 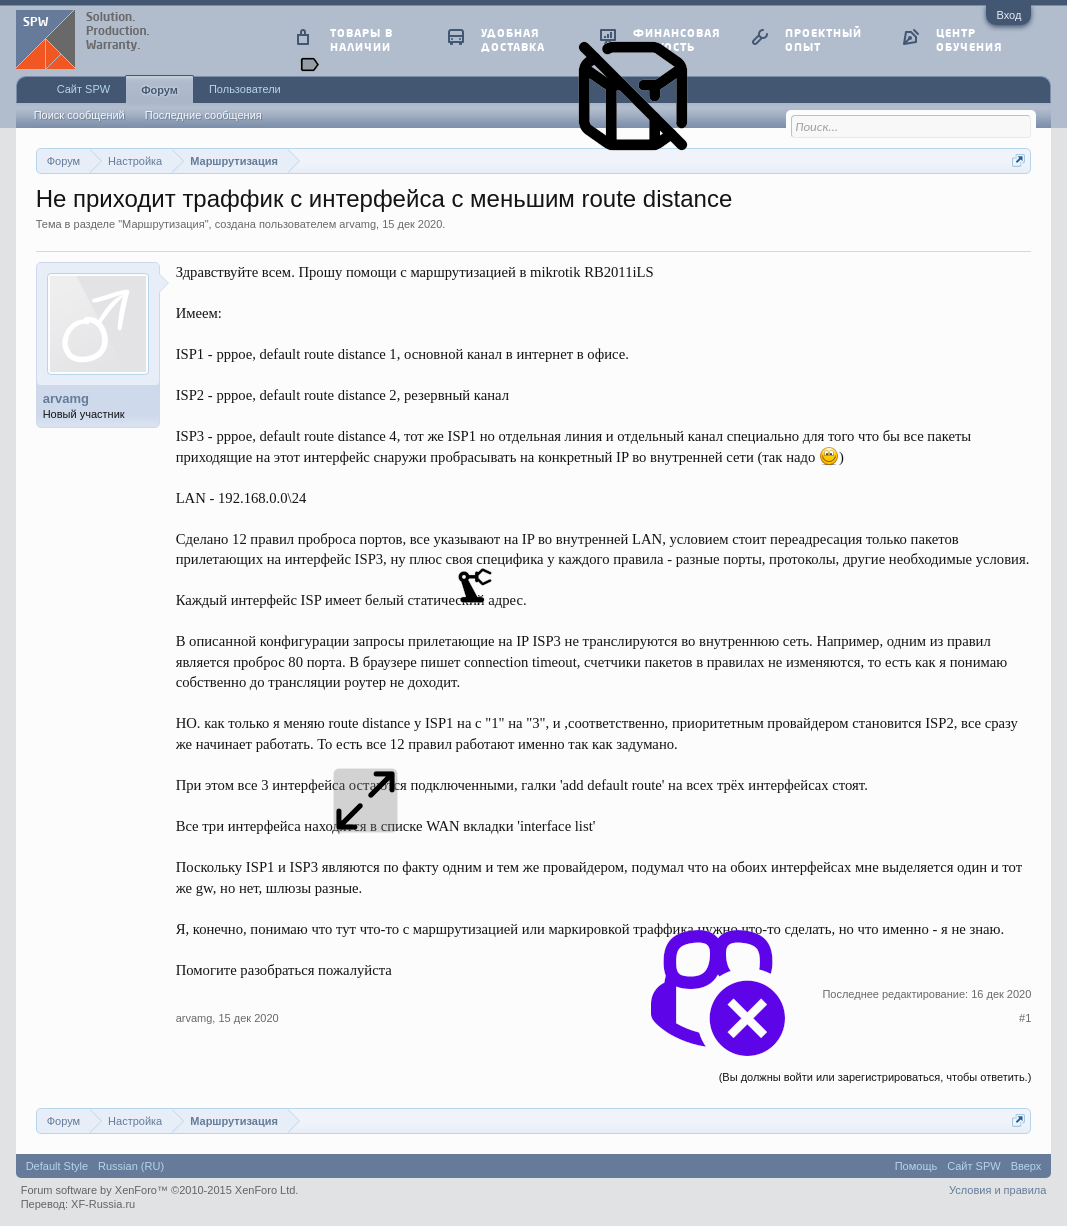 I want to click on disable 3D object view, so click(x=633, y=96).